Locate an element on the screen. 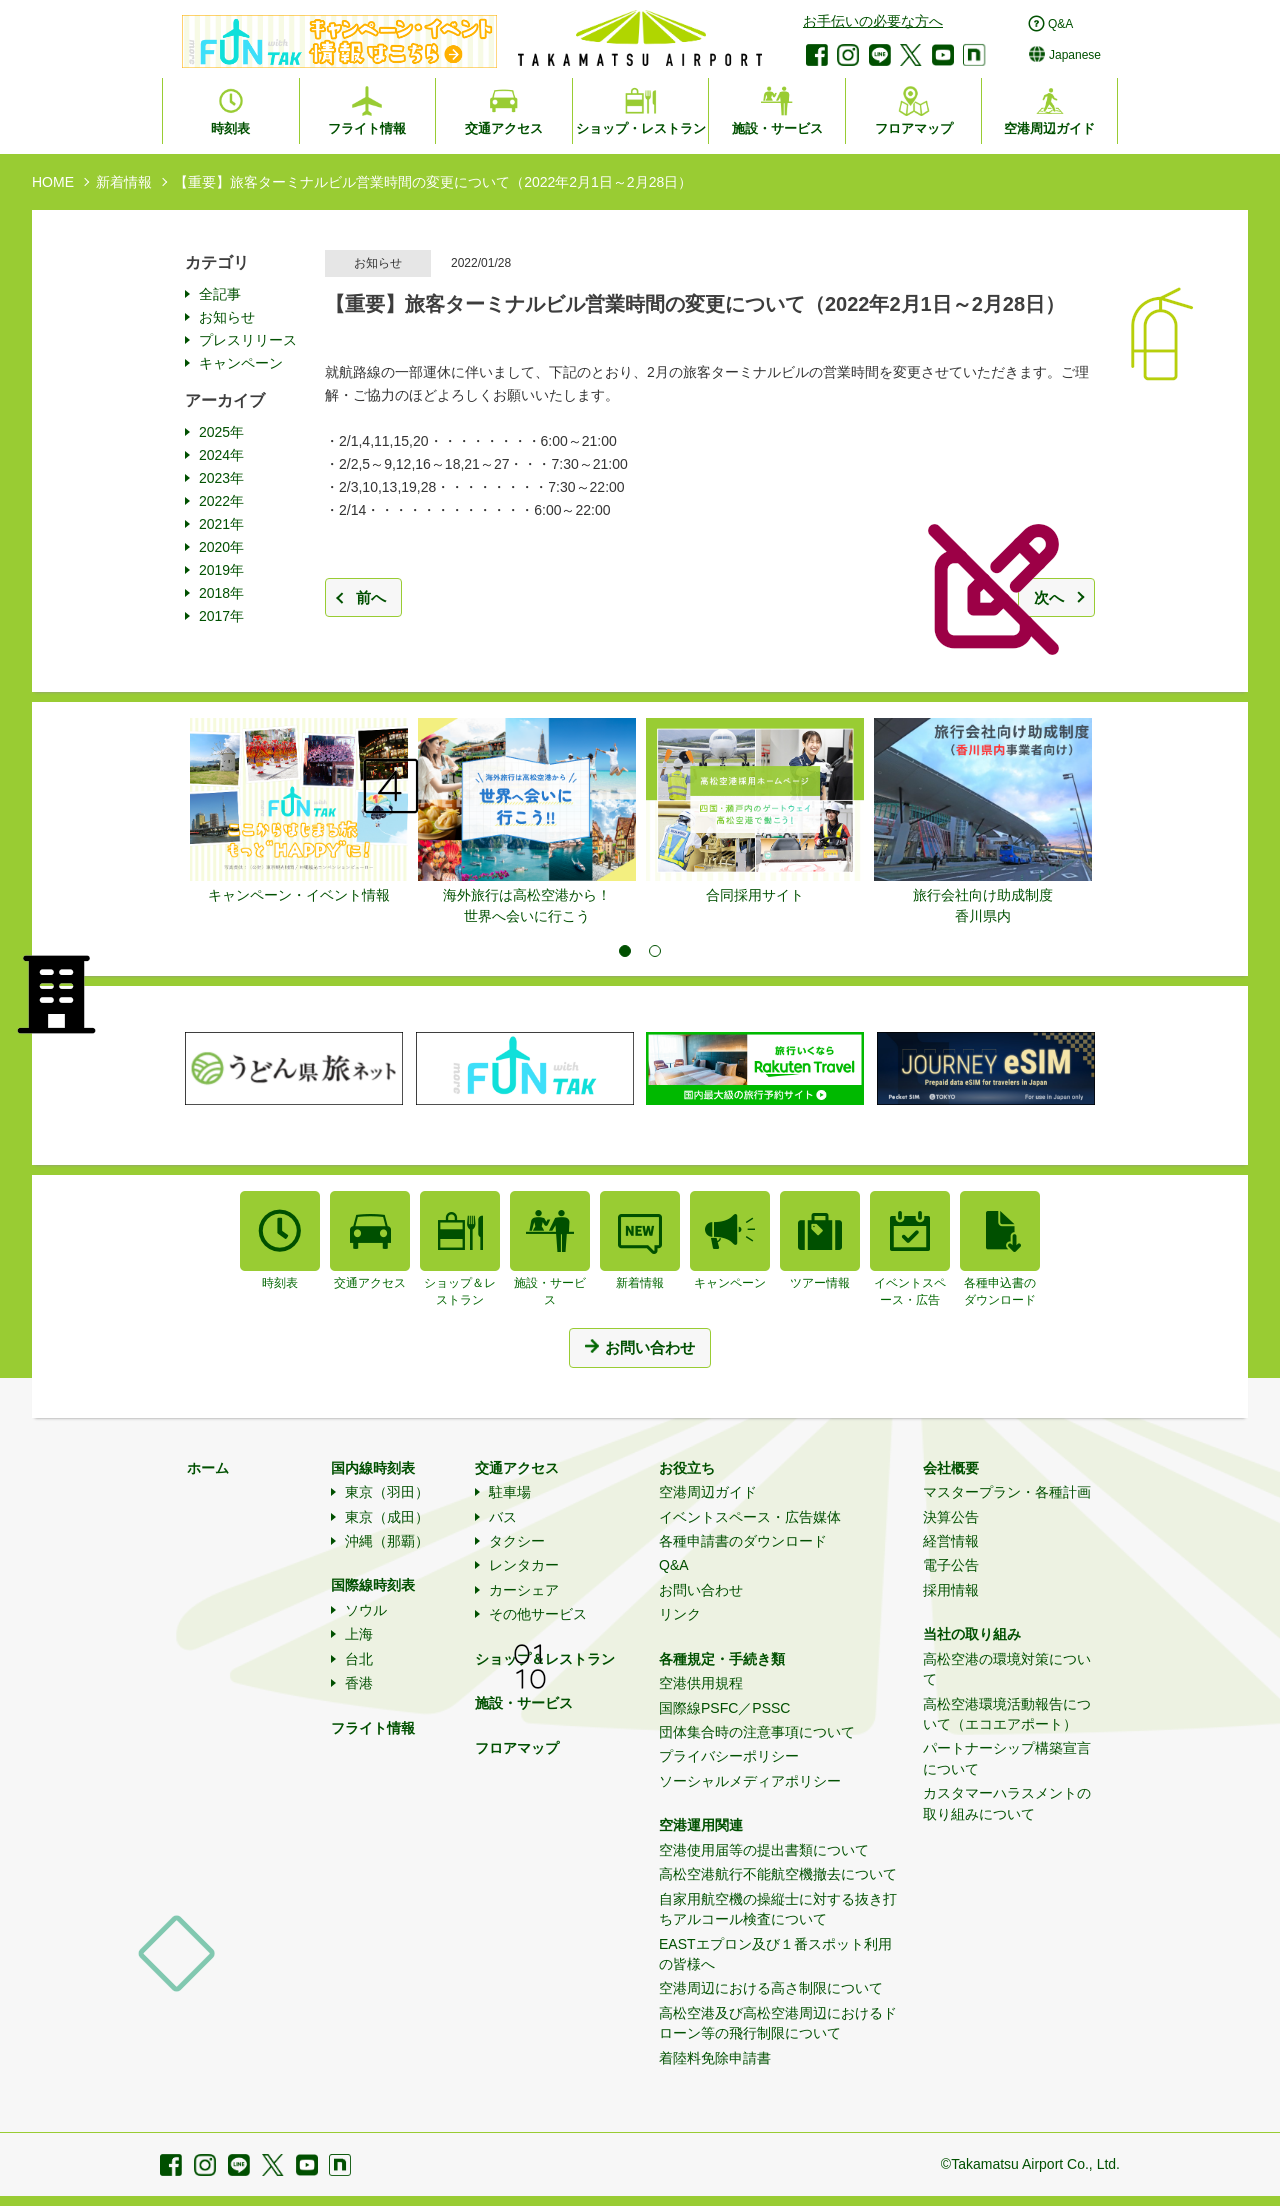 The height and width of the screenshot is (2206, 1280). editing is disabled or unavailable is located at coordinates (993, 589).